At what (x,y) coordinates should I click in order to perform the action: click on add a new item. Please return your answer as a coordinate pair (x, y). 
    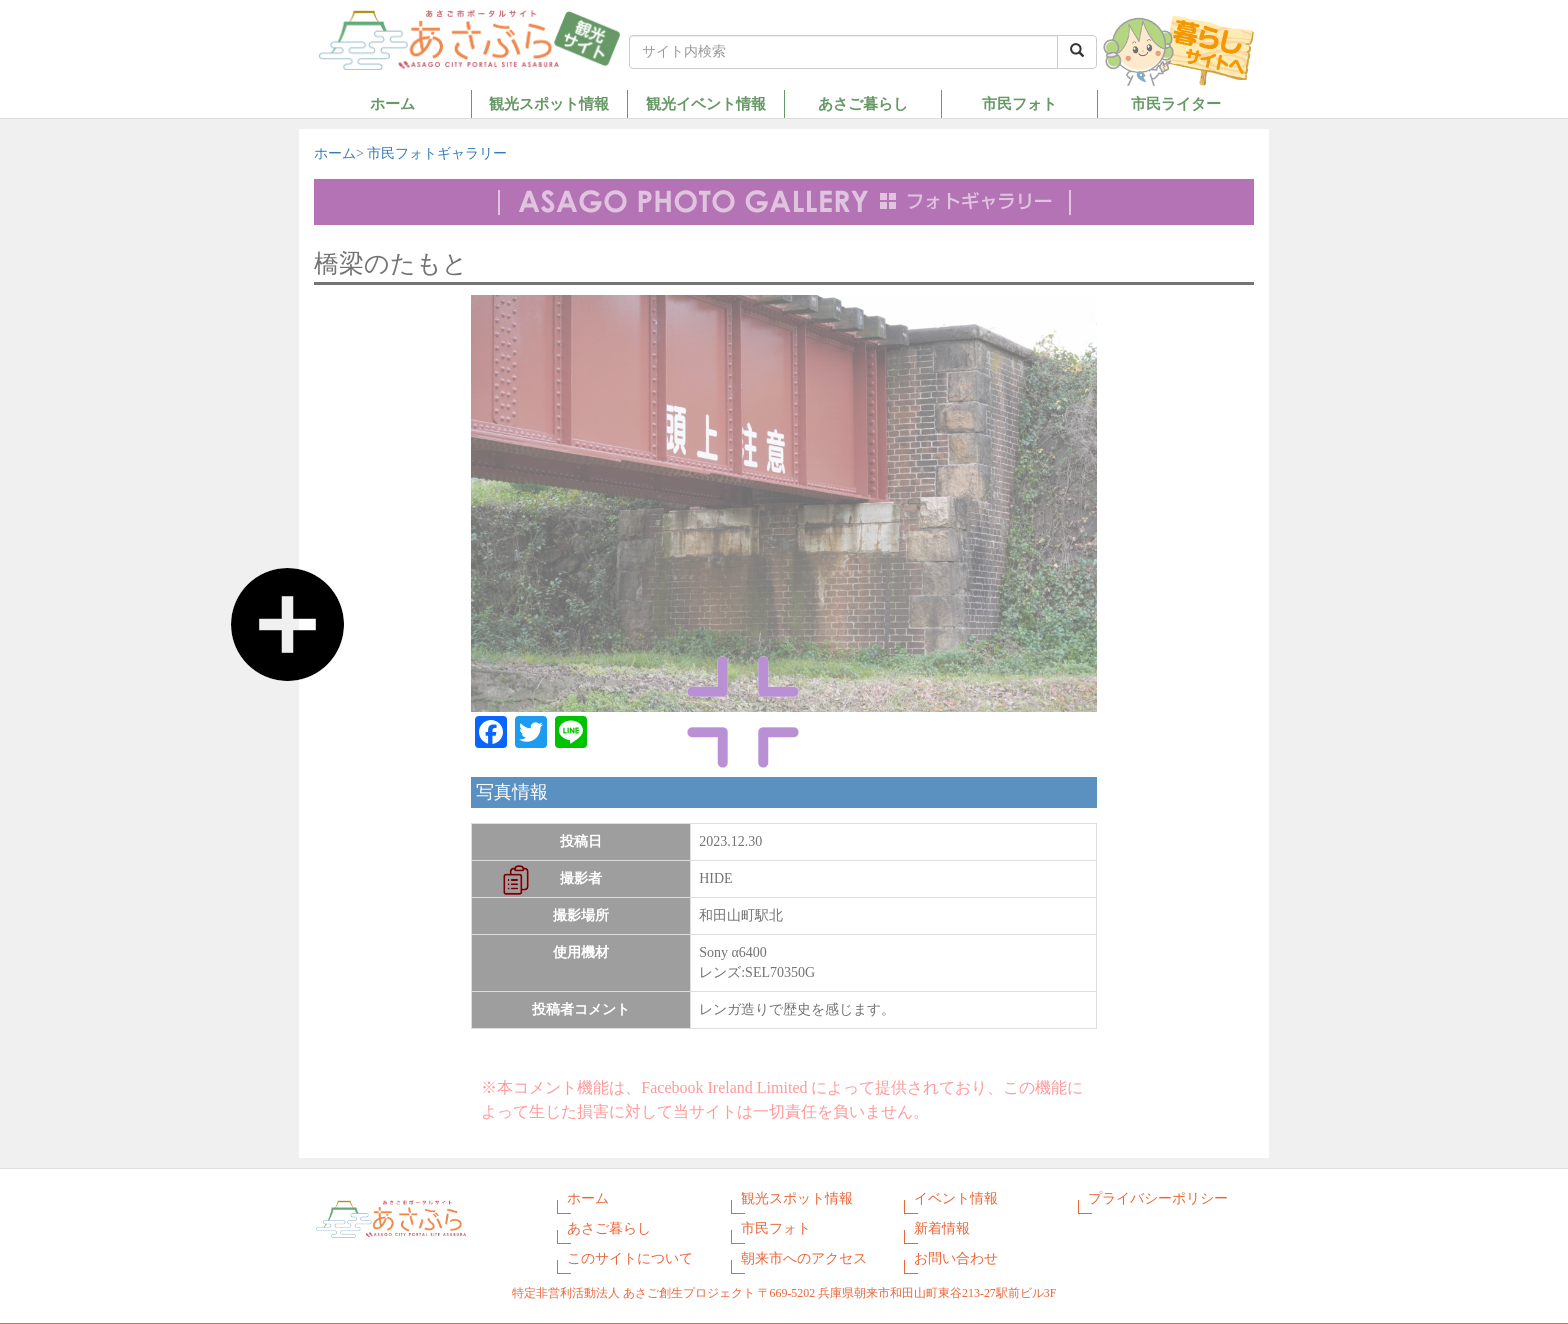
    Looking at the image, I should click on (287, 624).